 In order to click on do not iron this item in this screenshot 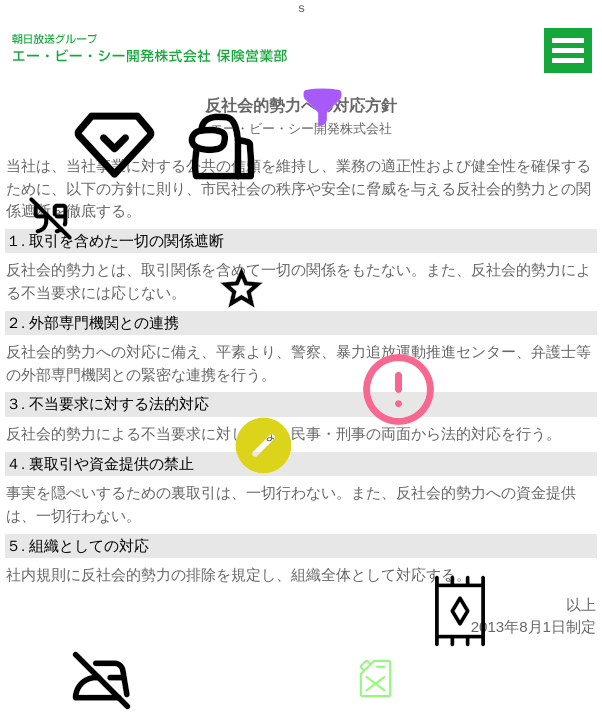, I will do `click(101, 680)`.